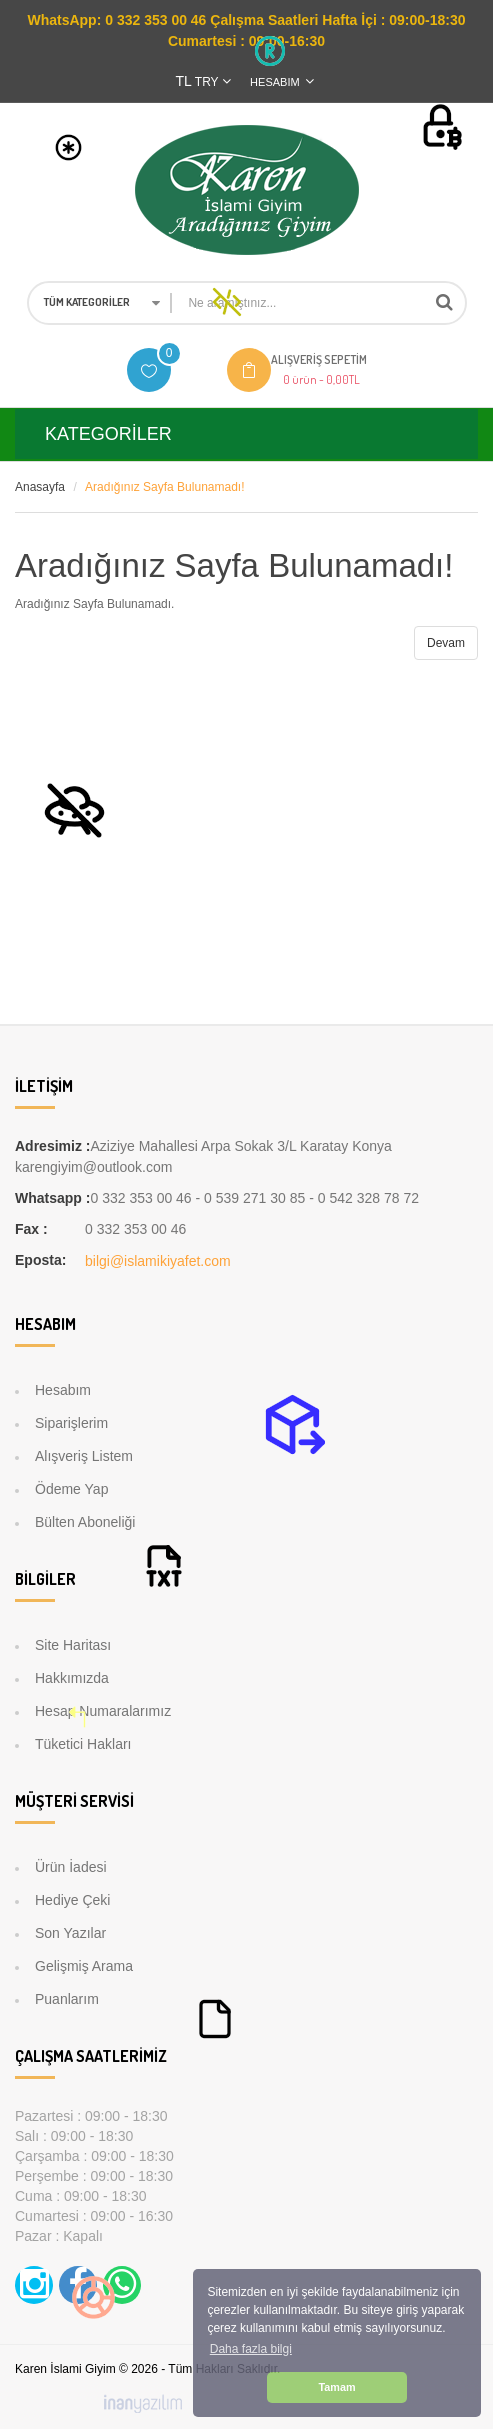 This screenshot has height=2429, width=493. What do you see at coordinates (68, 147) in the screenshot?
I see `access medical or health features` at bounding box center [68, 147].